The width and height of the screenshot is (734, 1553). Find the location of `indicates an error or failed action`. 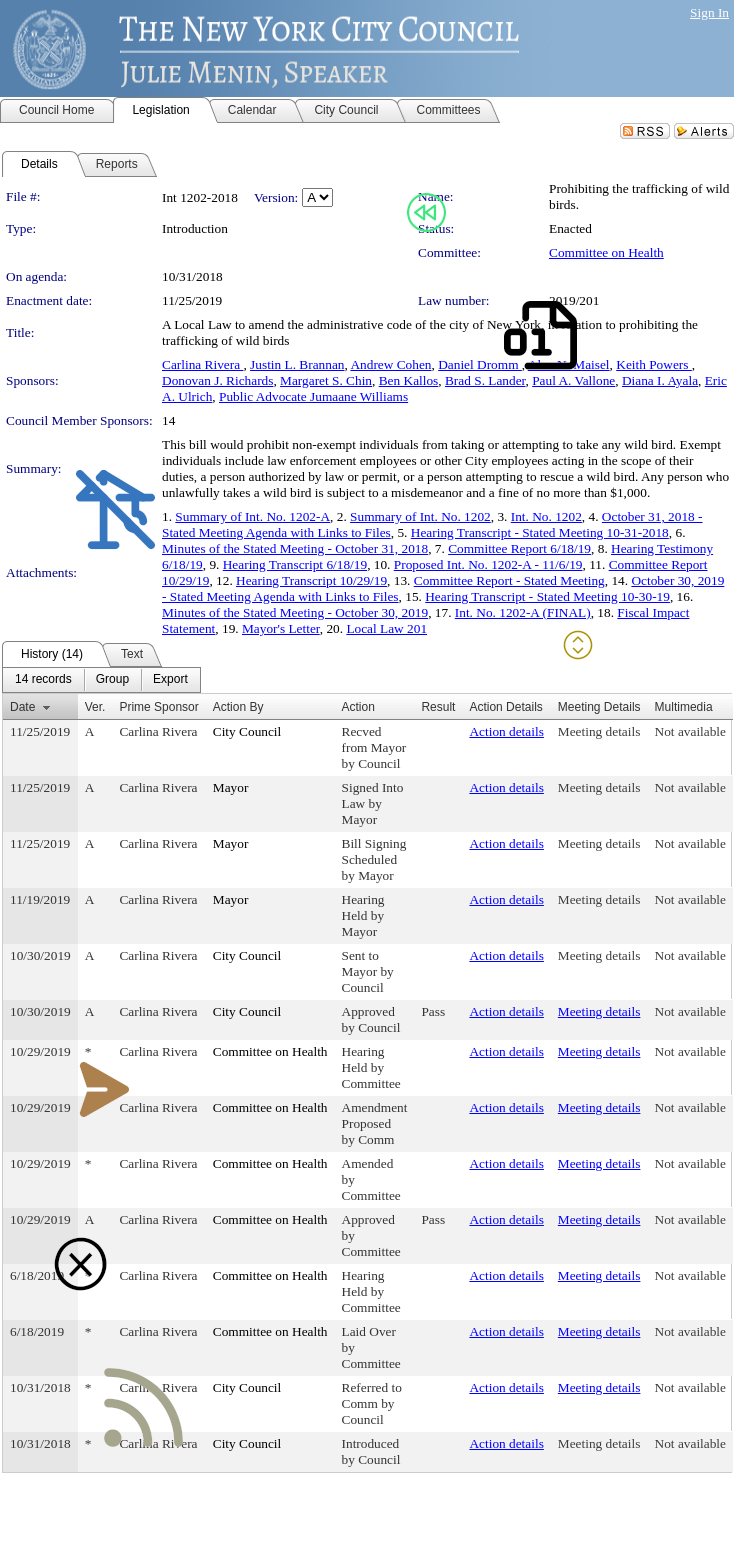

indicates an error or failed action is located at coordinates (81, 1264).